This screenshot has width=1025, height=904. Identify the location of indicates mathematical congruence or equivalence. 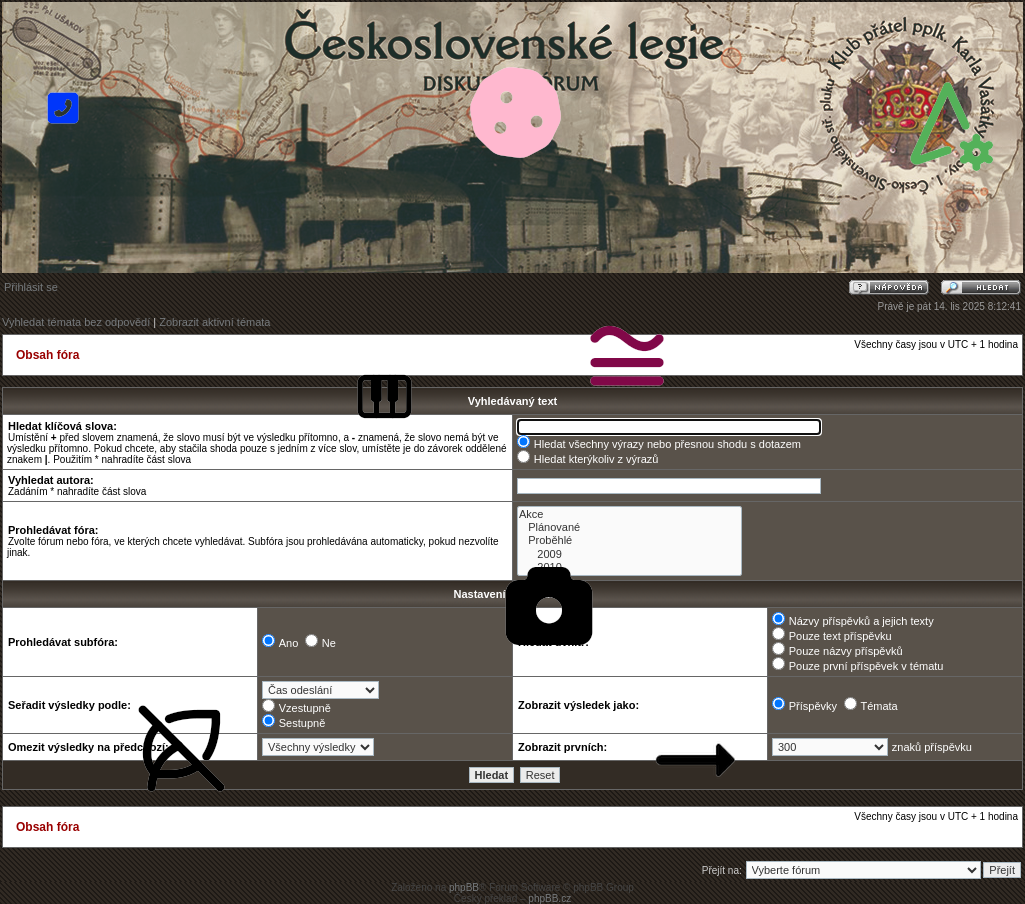
(627, 358).